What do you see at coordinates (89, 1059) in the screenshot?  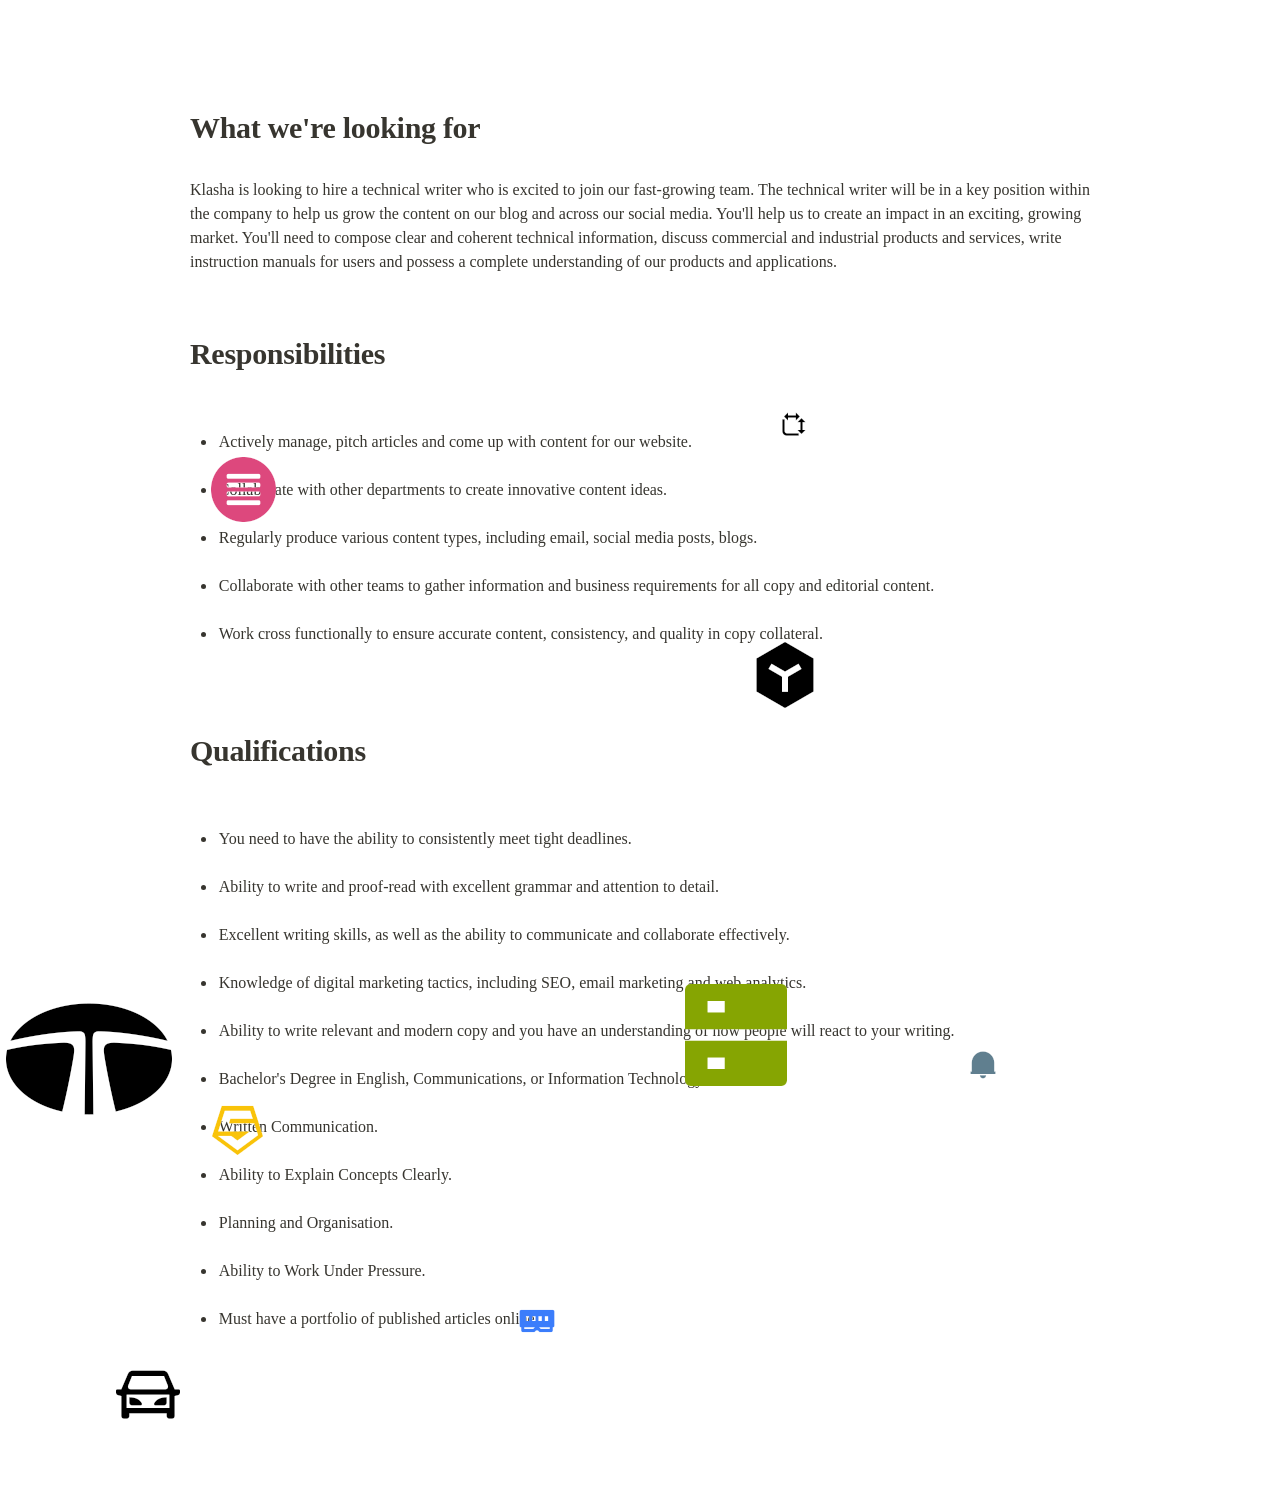 I see `tata group company logo` at bounding box center [89, 1059].